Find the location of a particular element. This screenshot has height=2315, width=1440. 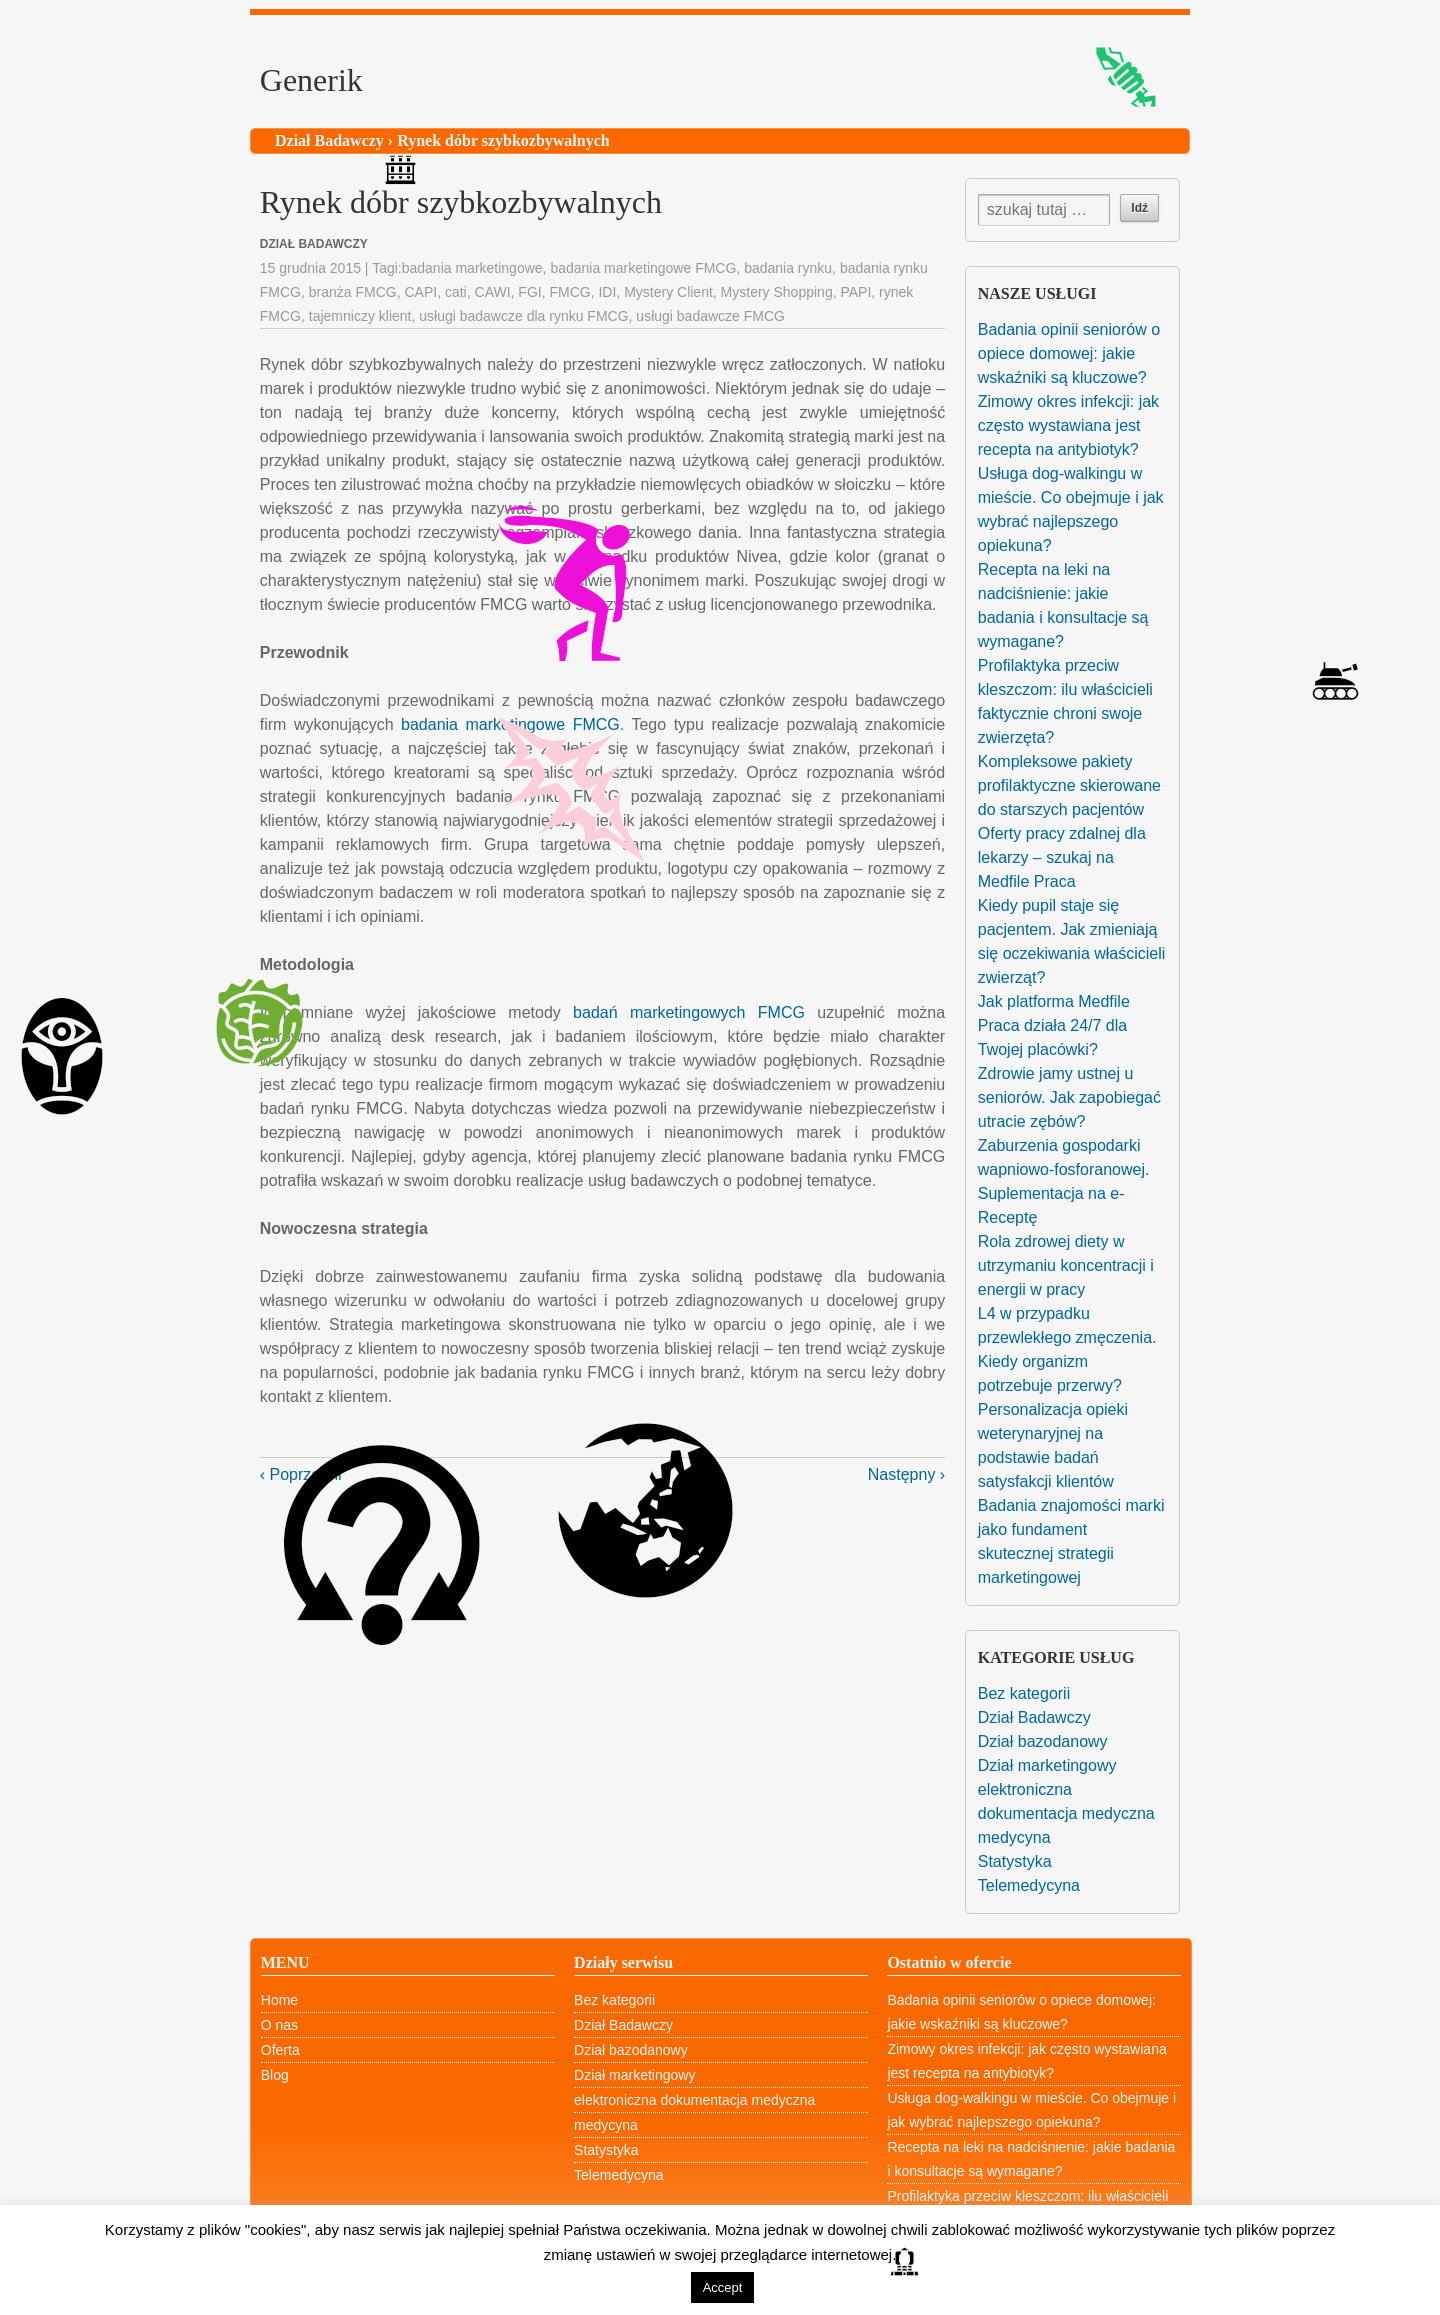

select tank unit in strategy game is located at coordinates (1335, 682).